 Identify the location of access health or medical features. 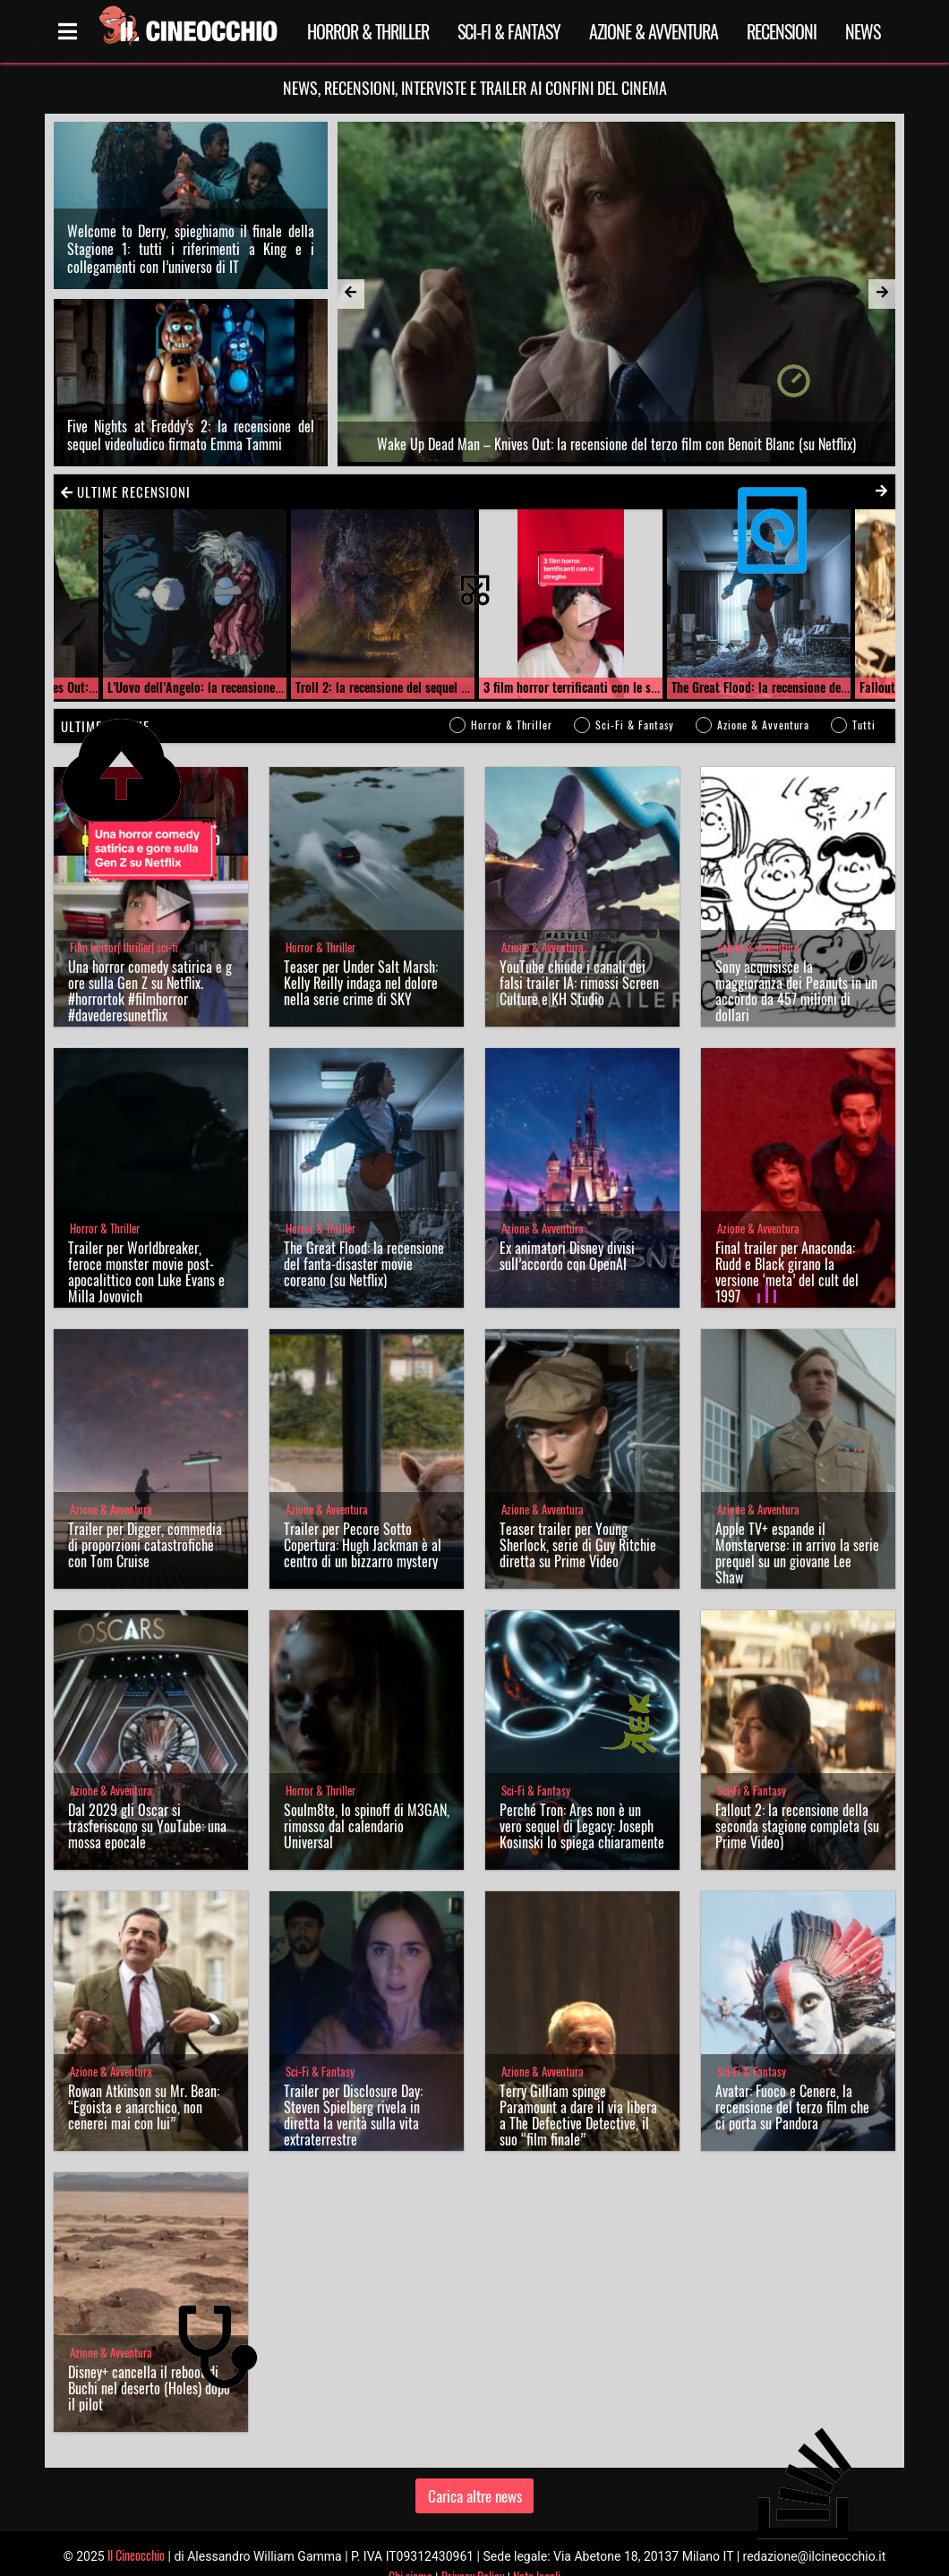
(213, 2344).